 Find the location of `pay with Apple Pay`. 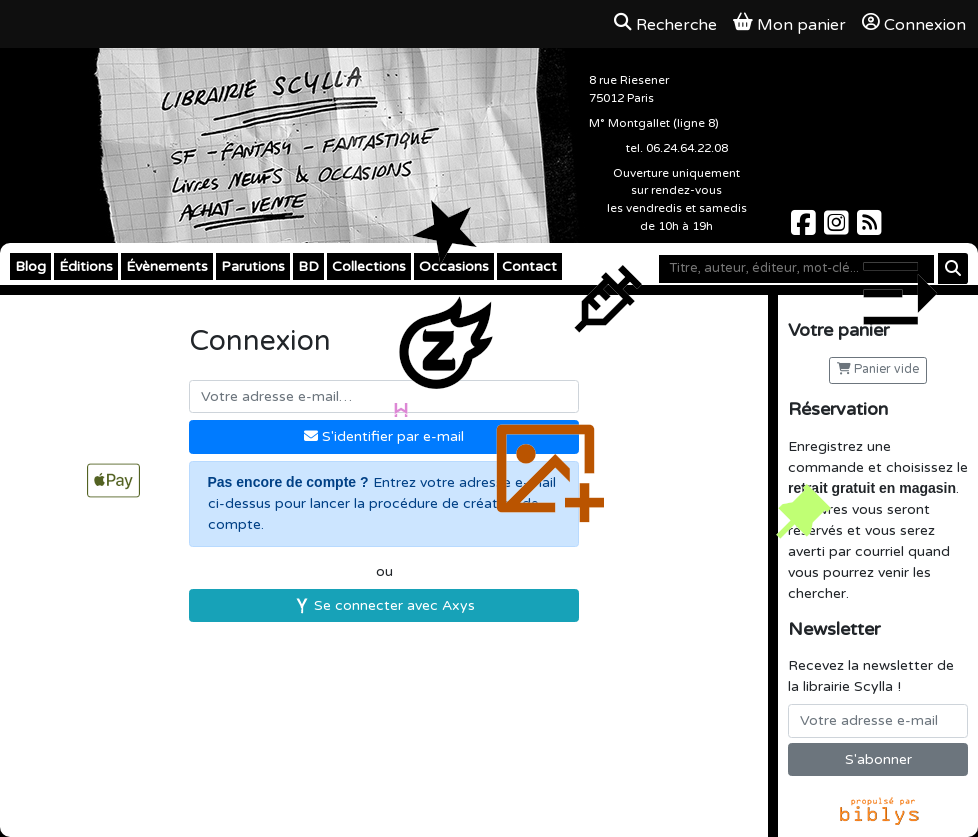

pay with Apple Pay is located at coordinates (113, 480).